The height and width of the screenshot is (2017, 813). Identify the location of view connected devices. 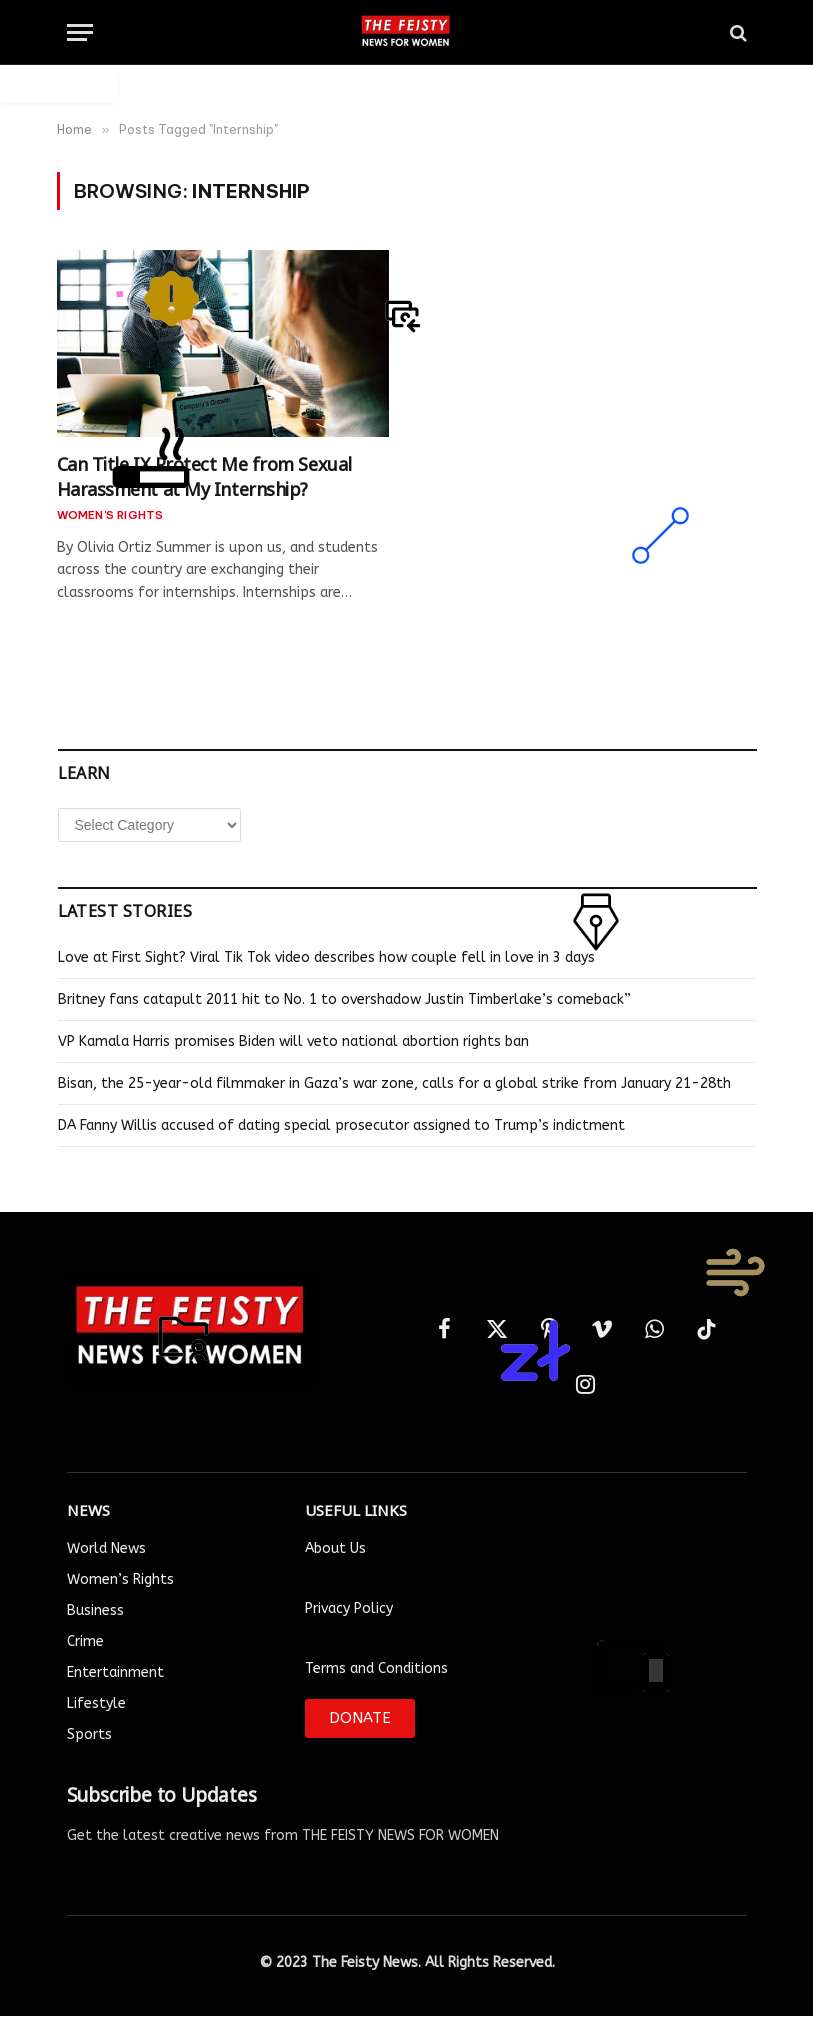
(630, 1666).